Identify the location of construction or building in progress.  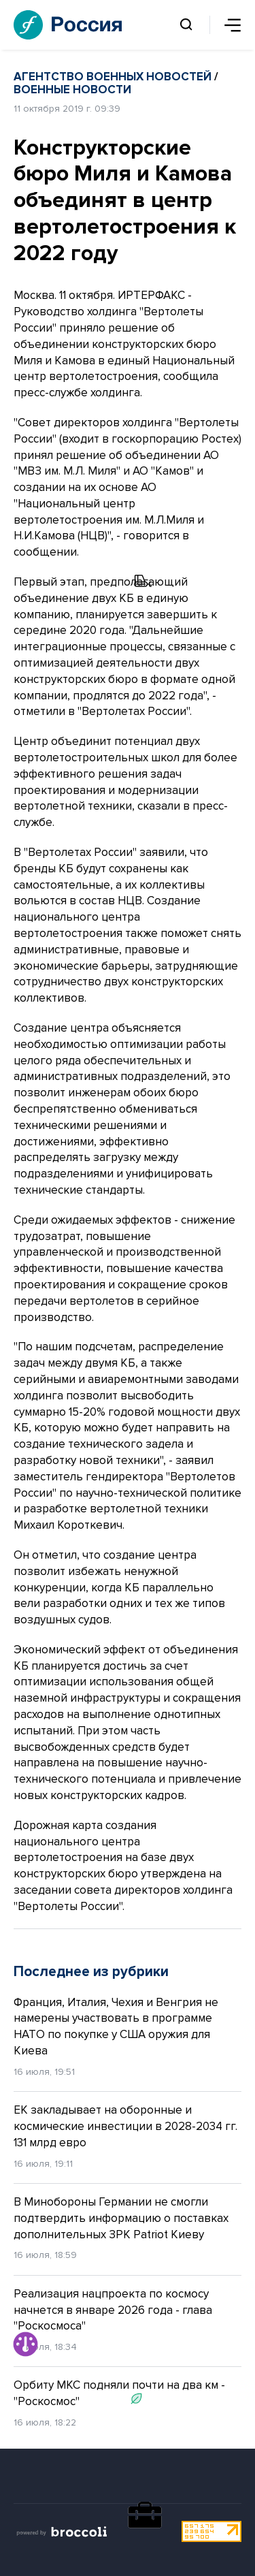
(143, 581).